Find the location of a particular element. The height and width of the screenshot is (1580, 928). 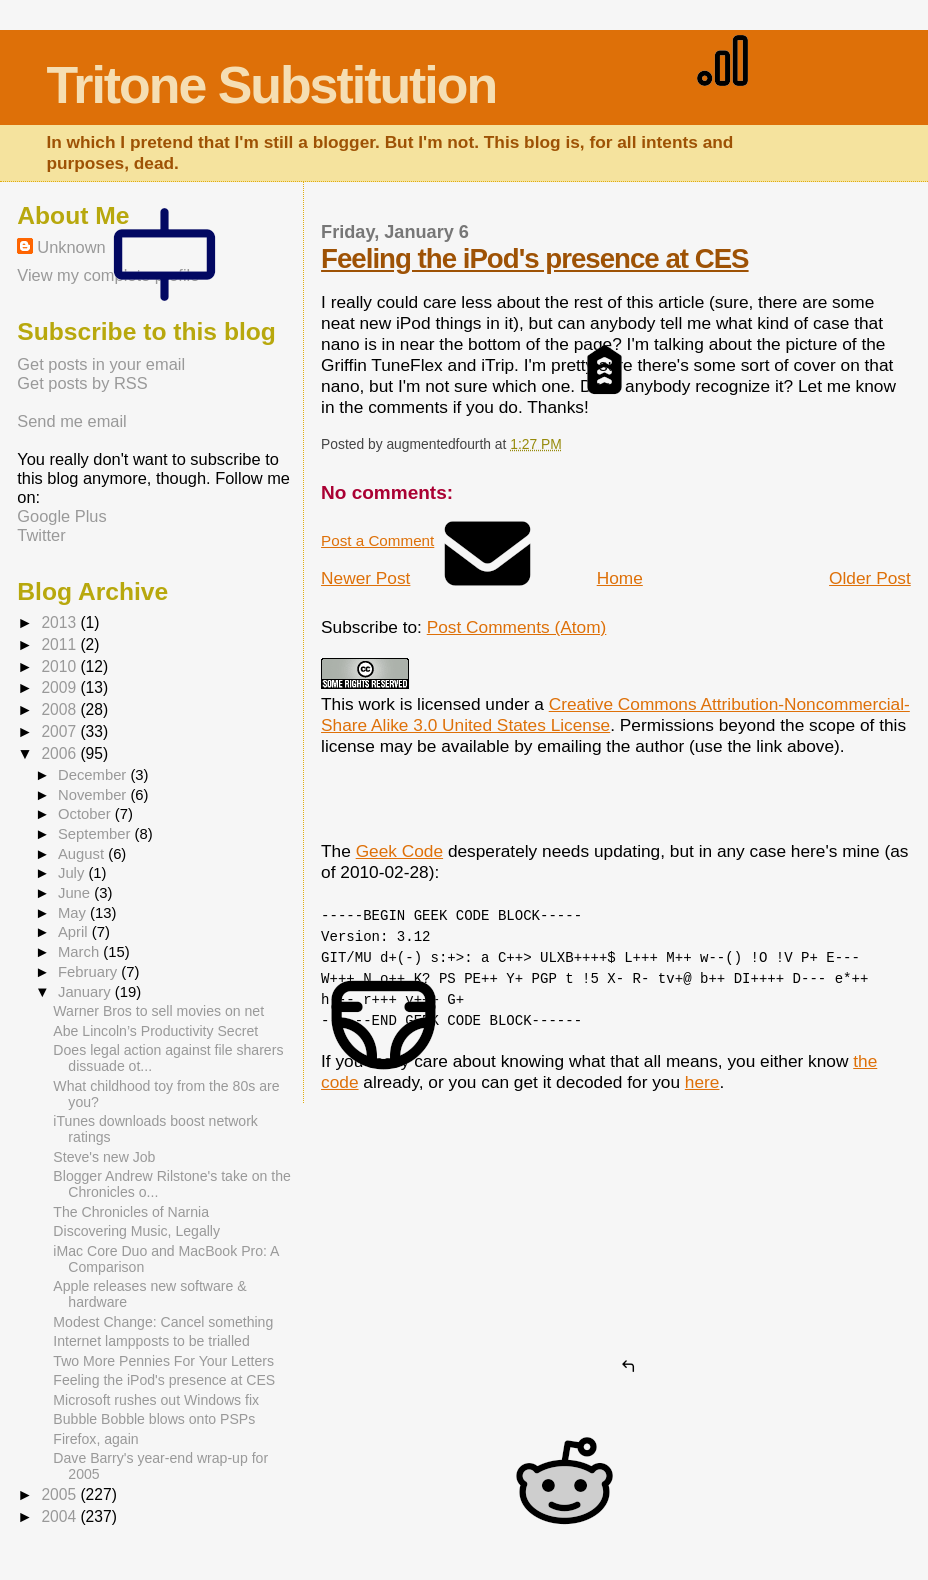

open the Reddit app is located at coordinates (564, 1485).